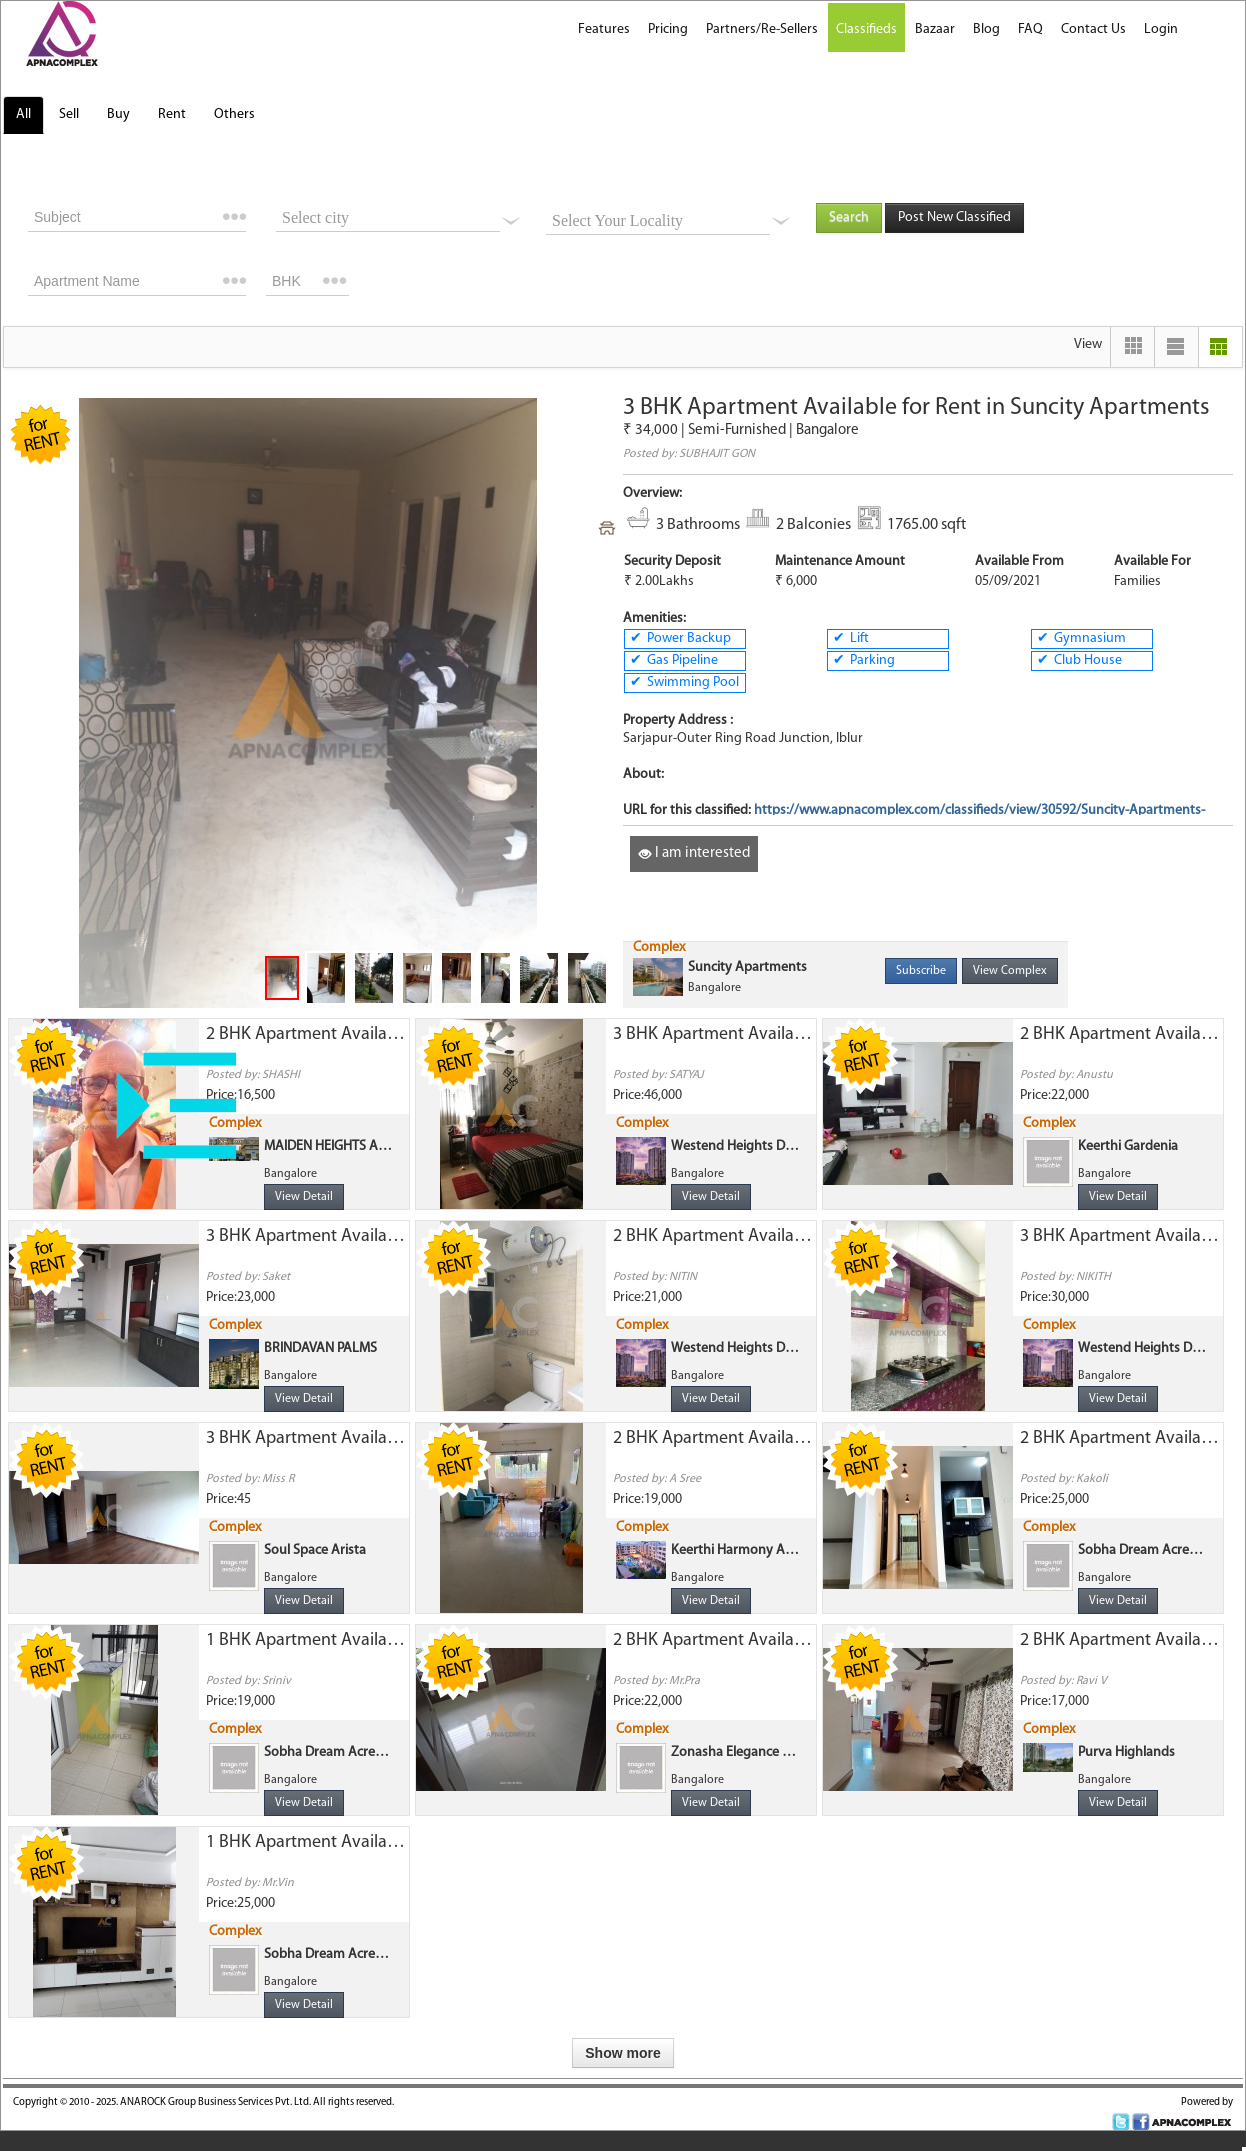 This screenshot has height=2151, width=1246. What do you see at coordinates (607, 528) in the screenshot?
I see `view historical landmarks or monuments` at bounding box center [607, 528].